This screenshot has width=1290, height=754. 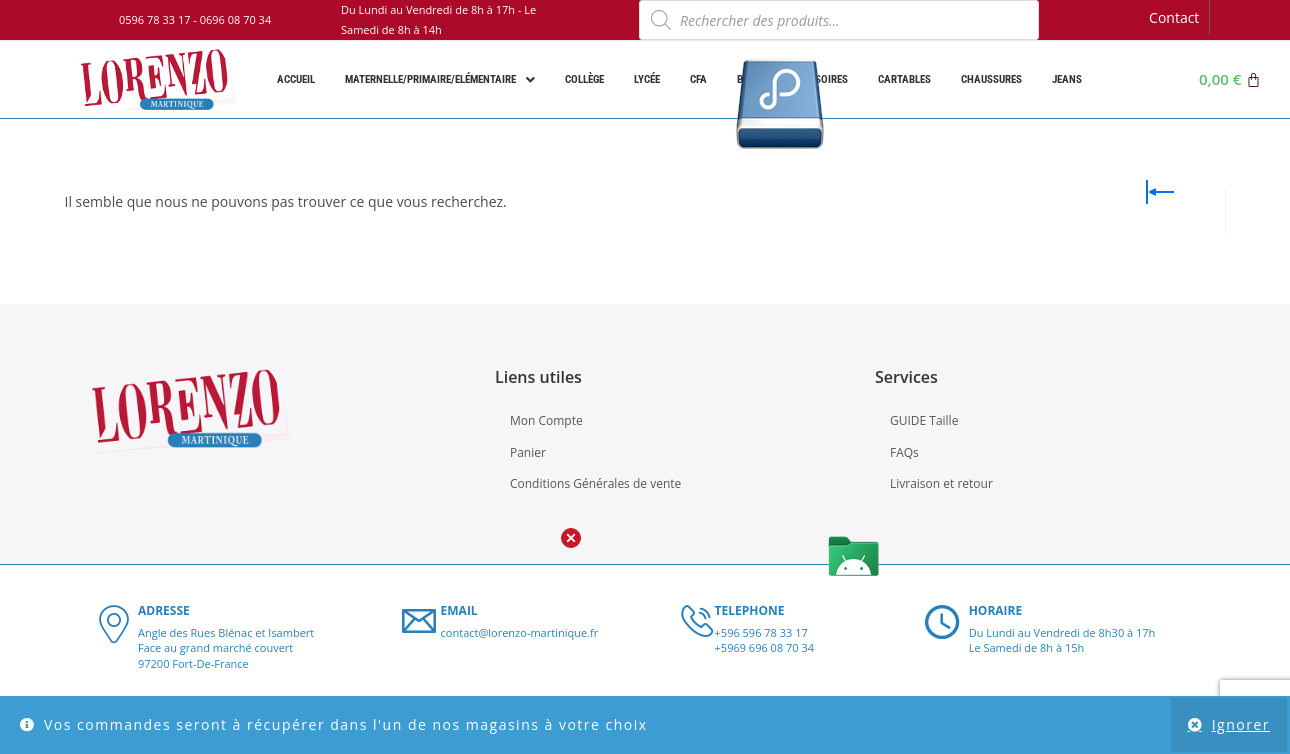 What do you see at coordinates (853, 557) in the screenshot?
I see `open android-related files folder` at bounding box center [853, 557].